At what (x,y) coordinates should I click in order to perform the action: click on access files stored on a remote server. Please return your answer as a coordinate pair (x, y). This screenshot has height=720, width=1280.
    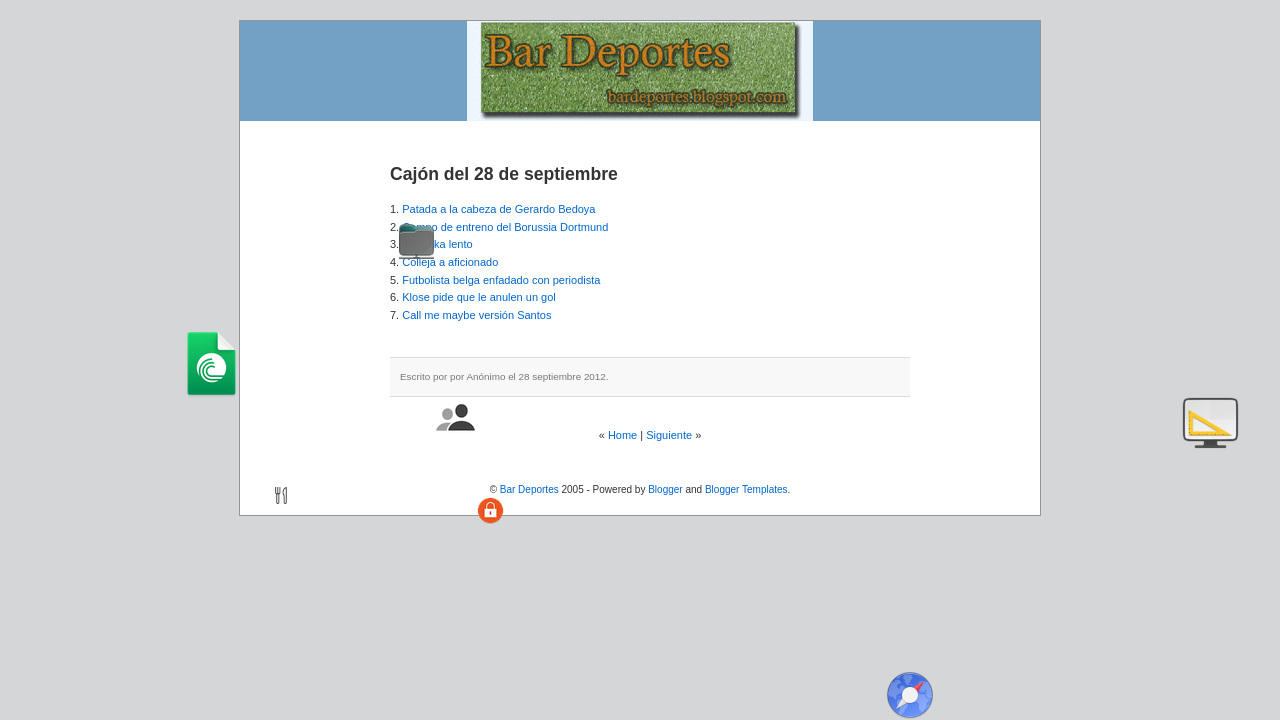
    Looking at the image, I should click on (416, 241).